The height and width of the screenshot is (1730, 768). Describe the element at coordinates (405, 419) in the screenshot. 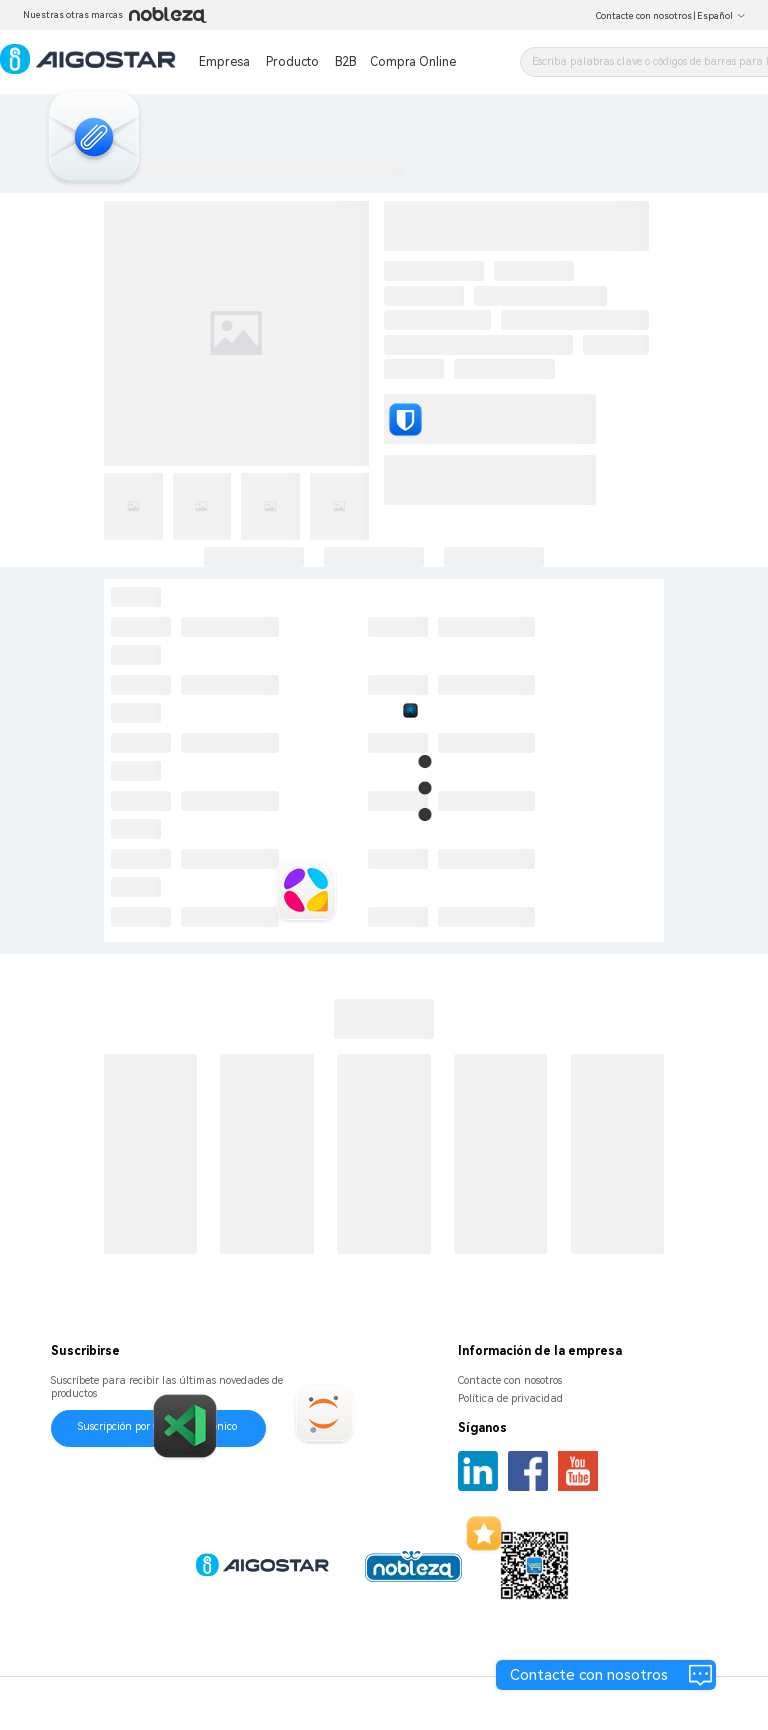

I see `open bitwarden password manager` at that location.